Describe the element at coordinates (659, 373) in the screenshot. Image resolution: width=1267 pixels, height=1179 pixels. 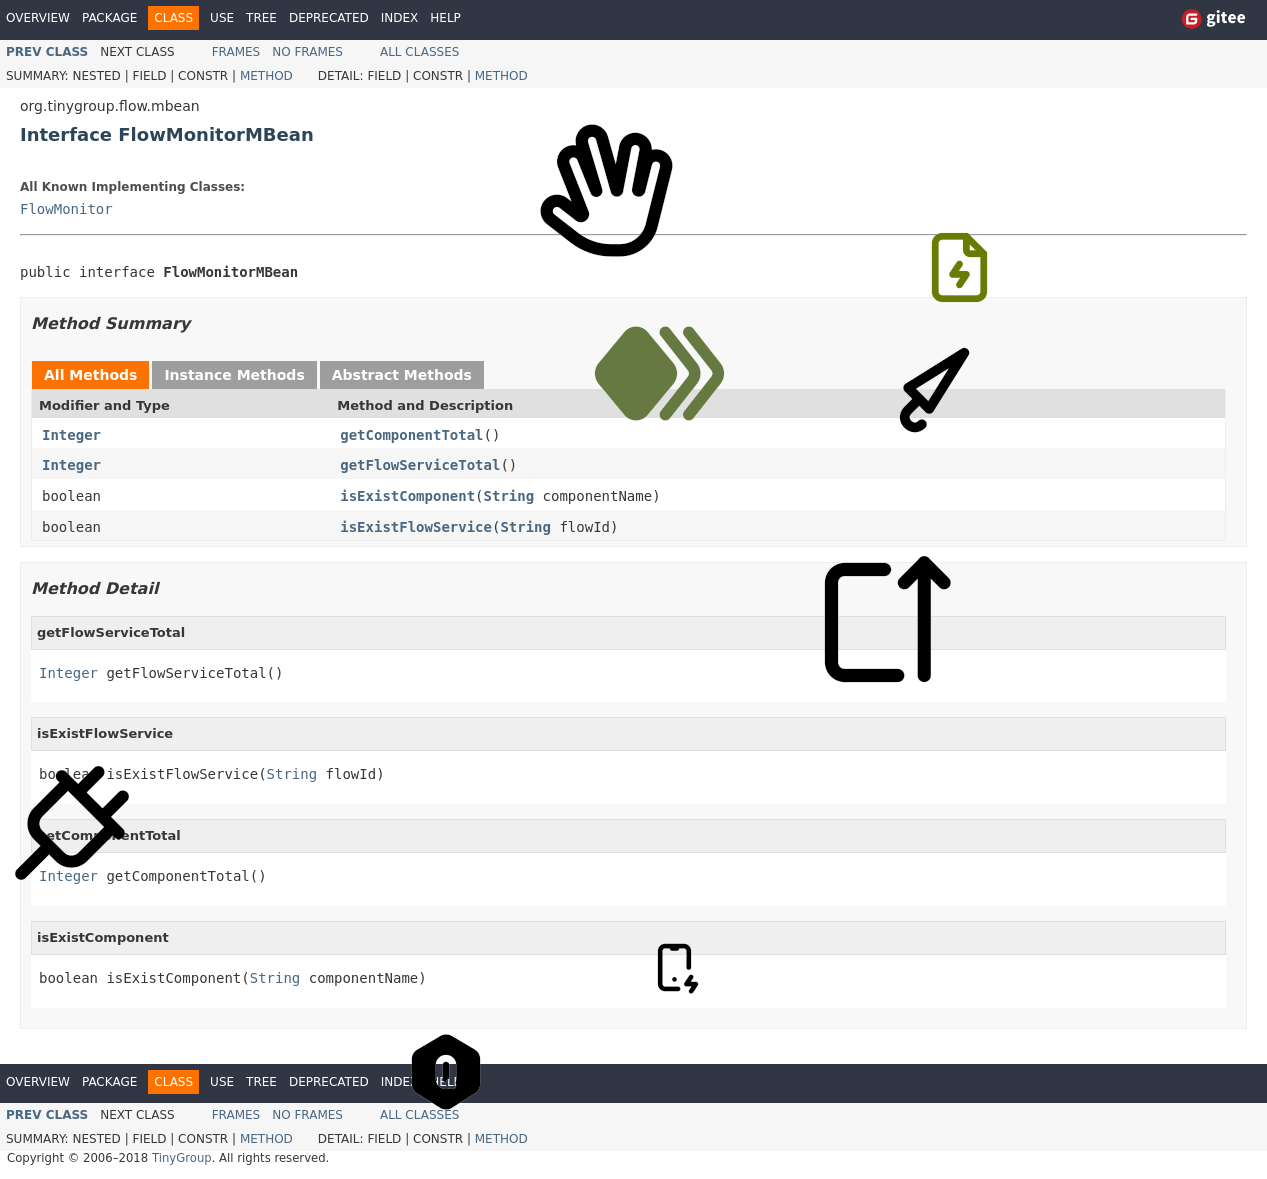
I see `access animation keyframes` at that location.